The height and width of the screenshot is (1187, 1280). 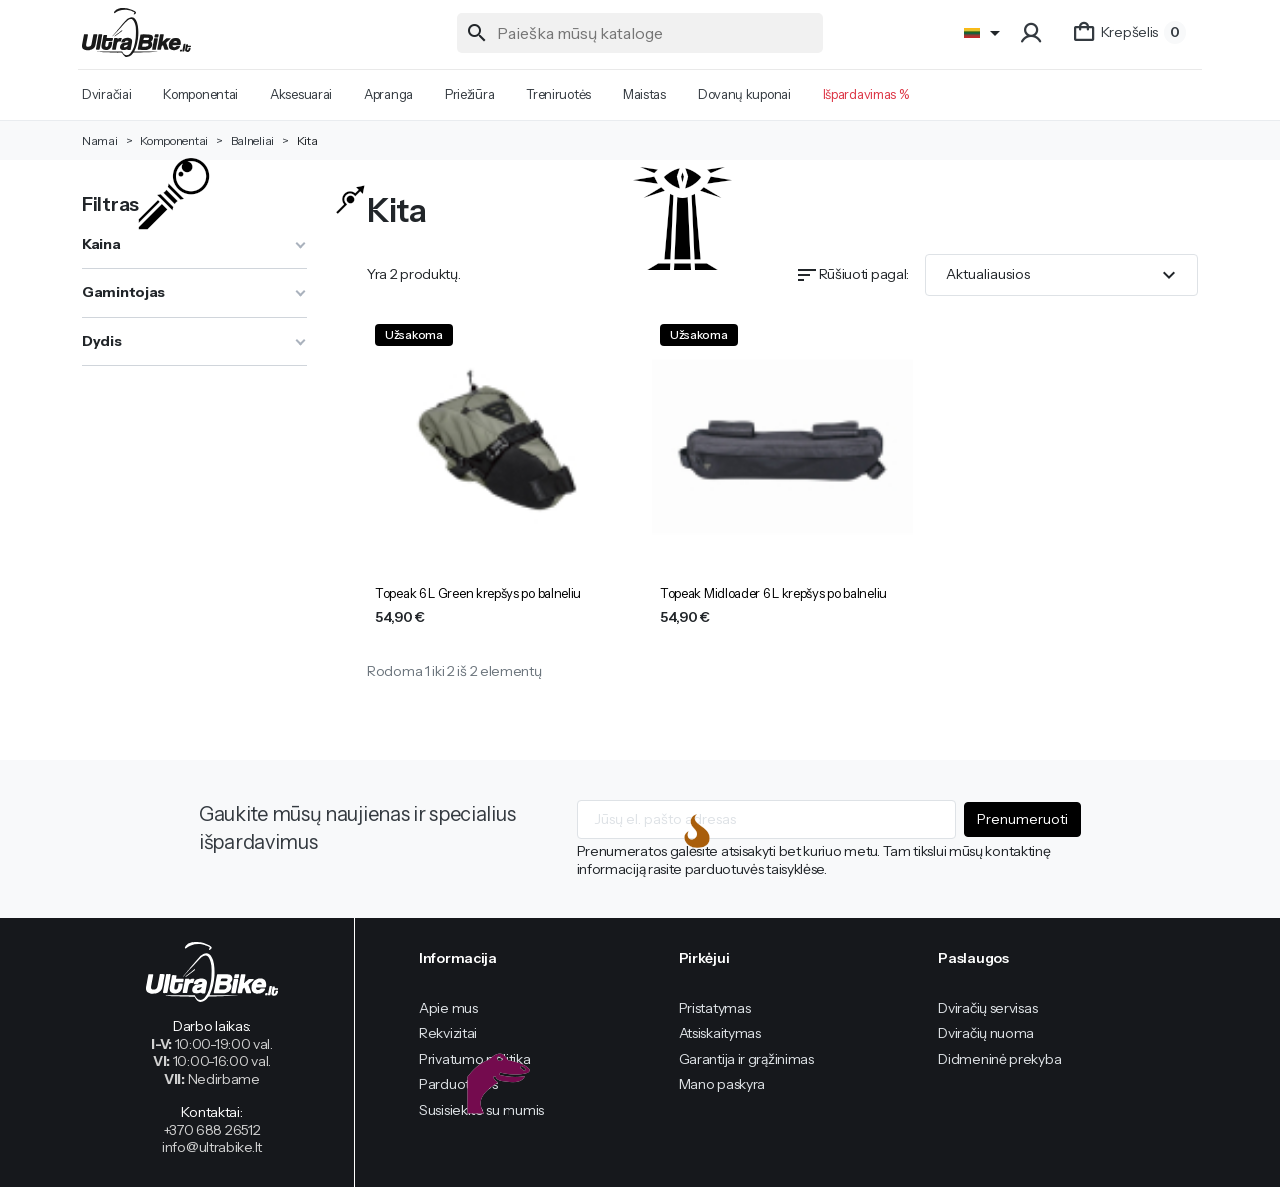 I want to click on indicates an enemy stronghold or boss location, so click(x=682, y=218).